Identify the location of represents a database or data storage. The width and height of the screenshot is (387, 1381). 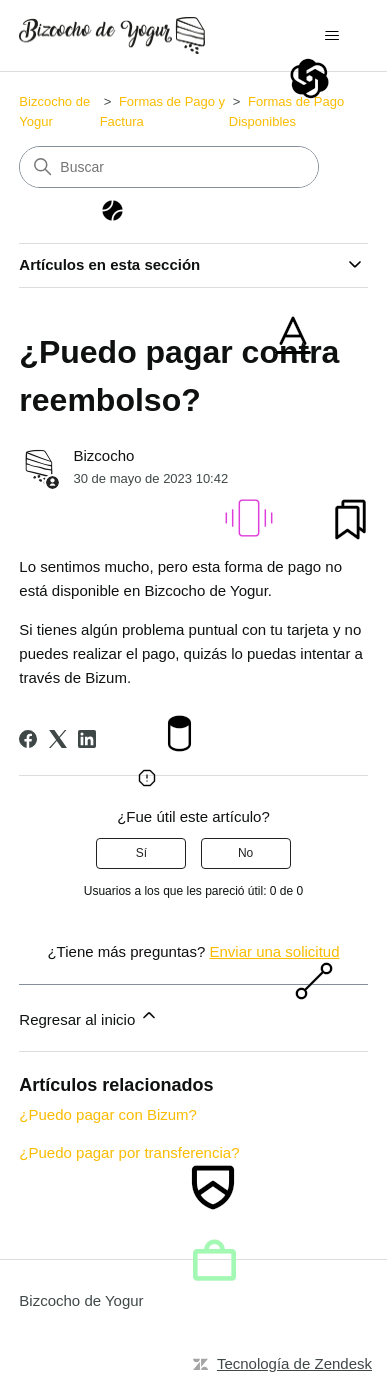
(179, 733).